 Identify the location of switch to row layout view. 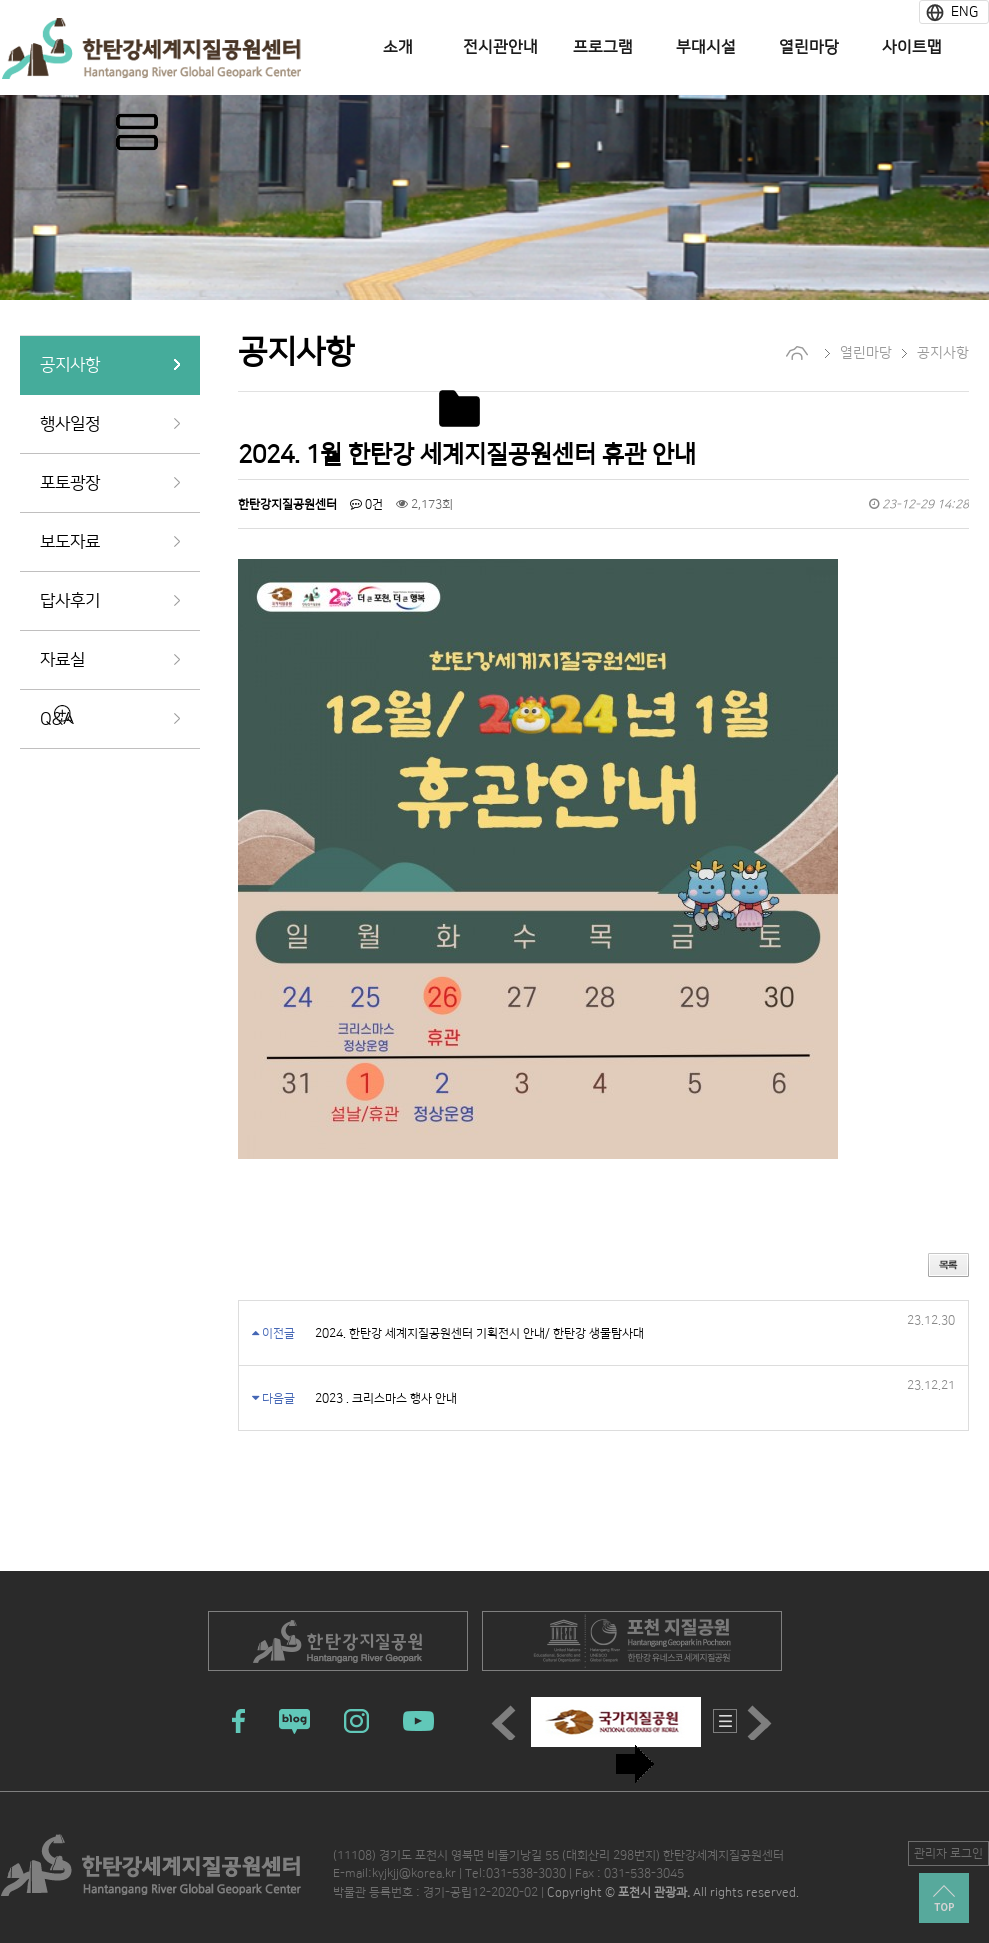
(137, 132).